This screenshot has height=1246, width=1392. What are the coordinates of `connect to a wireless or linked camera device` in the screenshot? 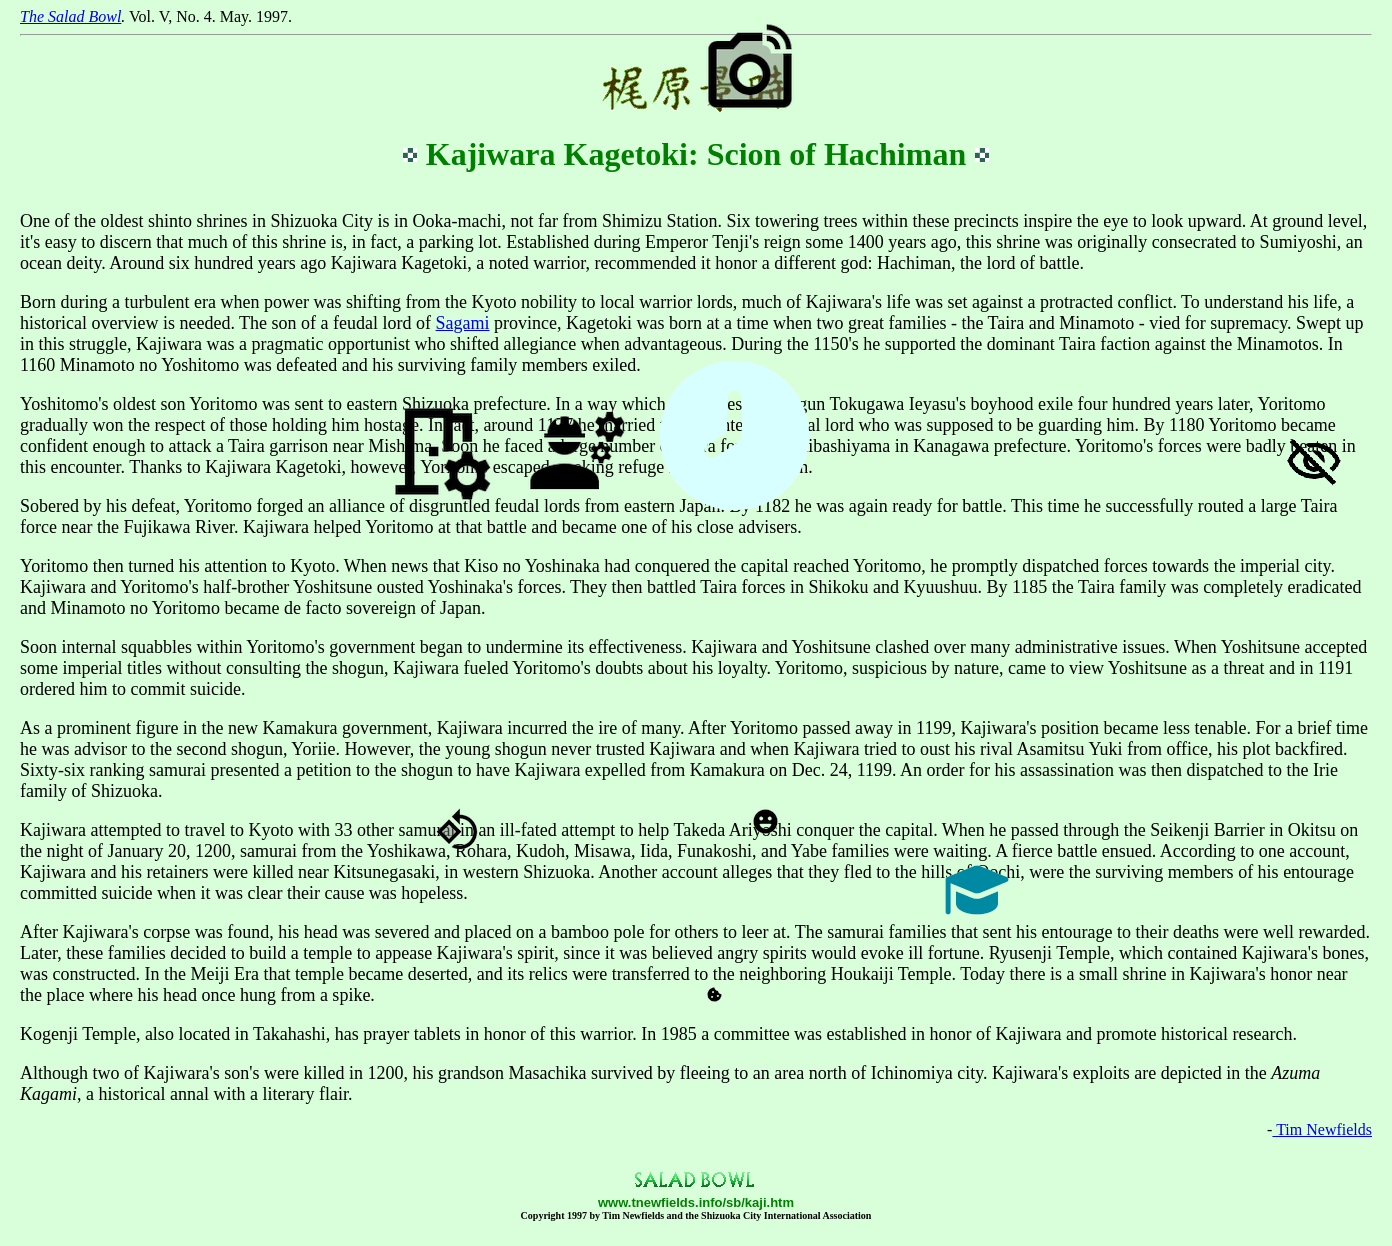 It's located at (750, 66).